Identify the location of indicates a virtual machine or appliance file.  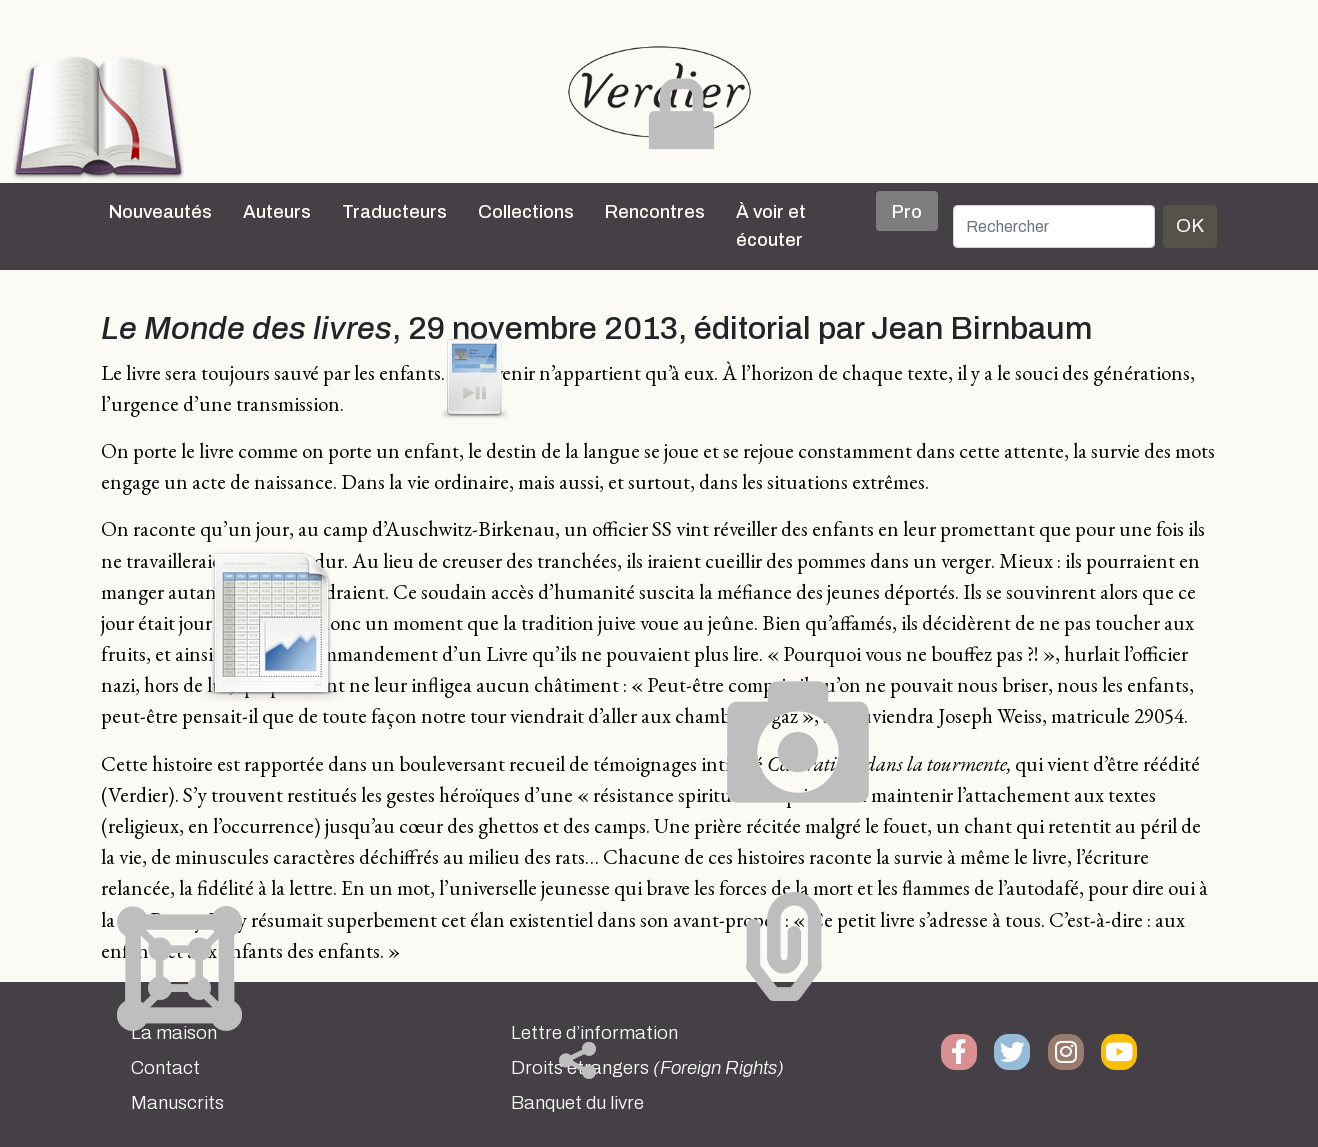
(179, 968).